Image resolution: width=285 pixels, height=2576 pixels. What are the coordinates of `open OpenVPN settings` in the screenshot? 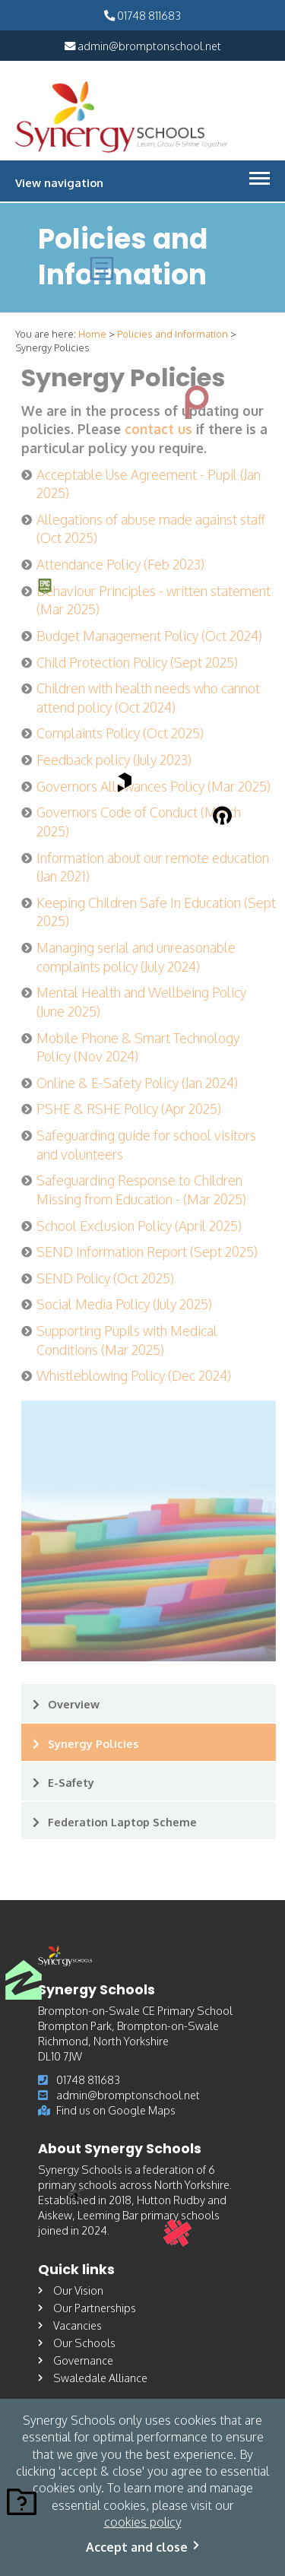 It's located at (222, 815).